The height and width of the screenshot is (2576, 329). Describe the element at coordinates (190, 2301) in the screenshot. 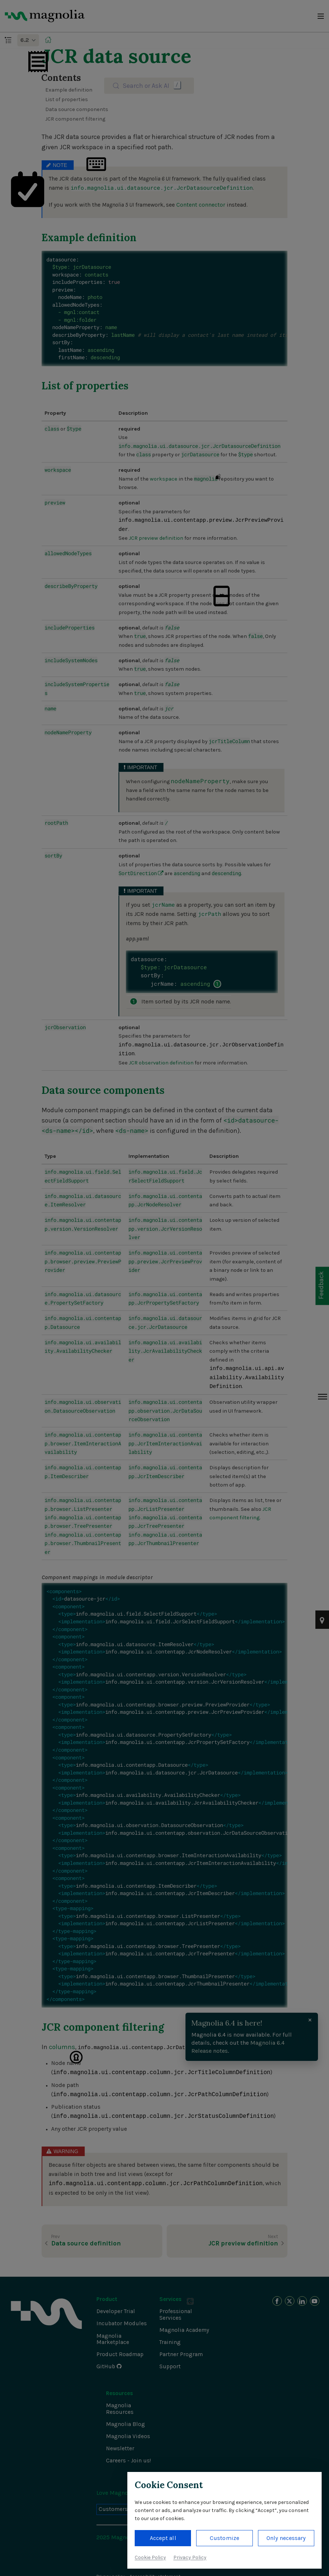

I see `change wallpaper or background image` at that location.